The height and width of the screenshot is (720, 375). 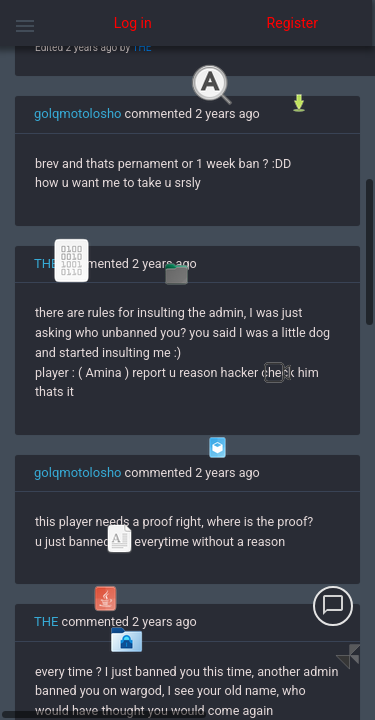 I want to click on open a rich text format document, so click(x=119, y=538).